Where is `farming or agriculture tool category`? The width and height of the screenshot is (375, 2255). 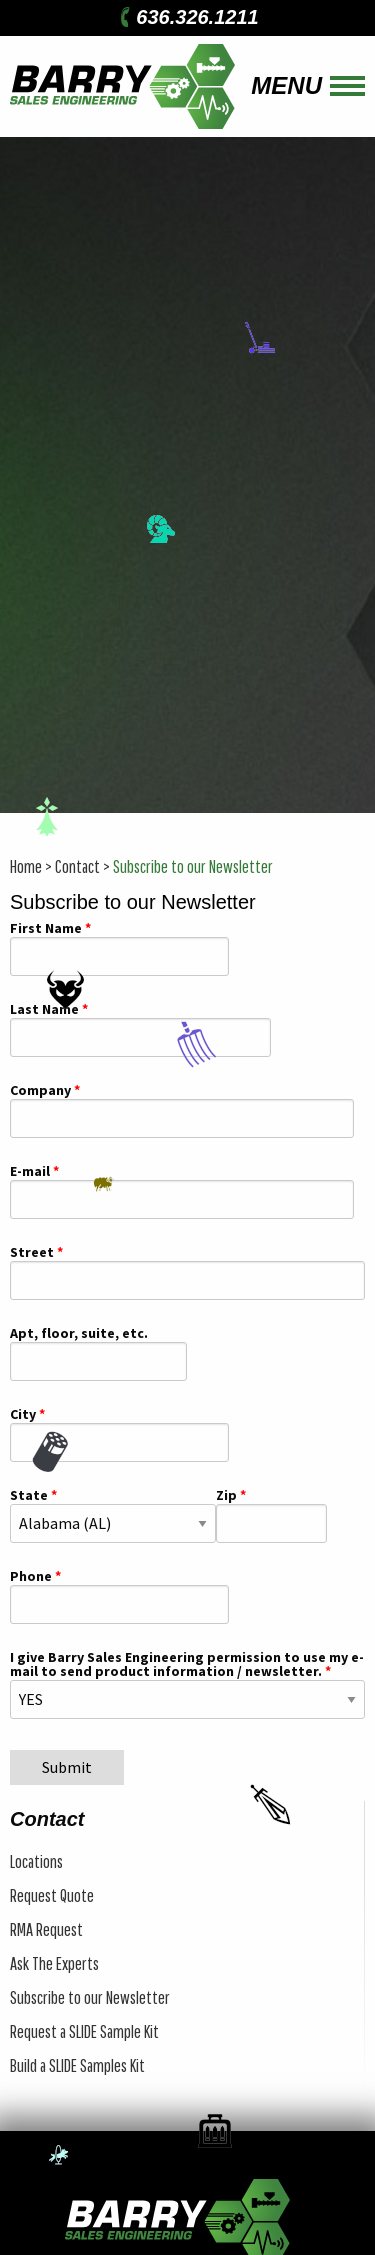 farming or agriculture tool category is located at coordinates (195, 1044).